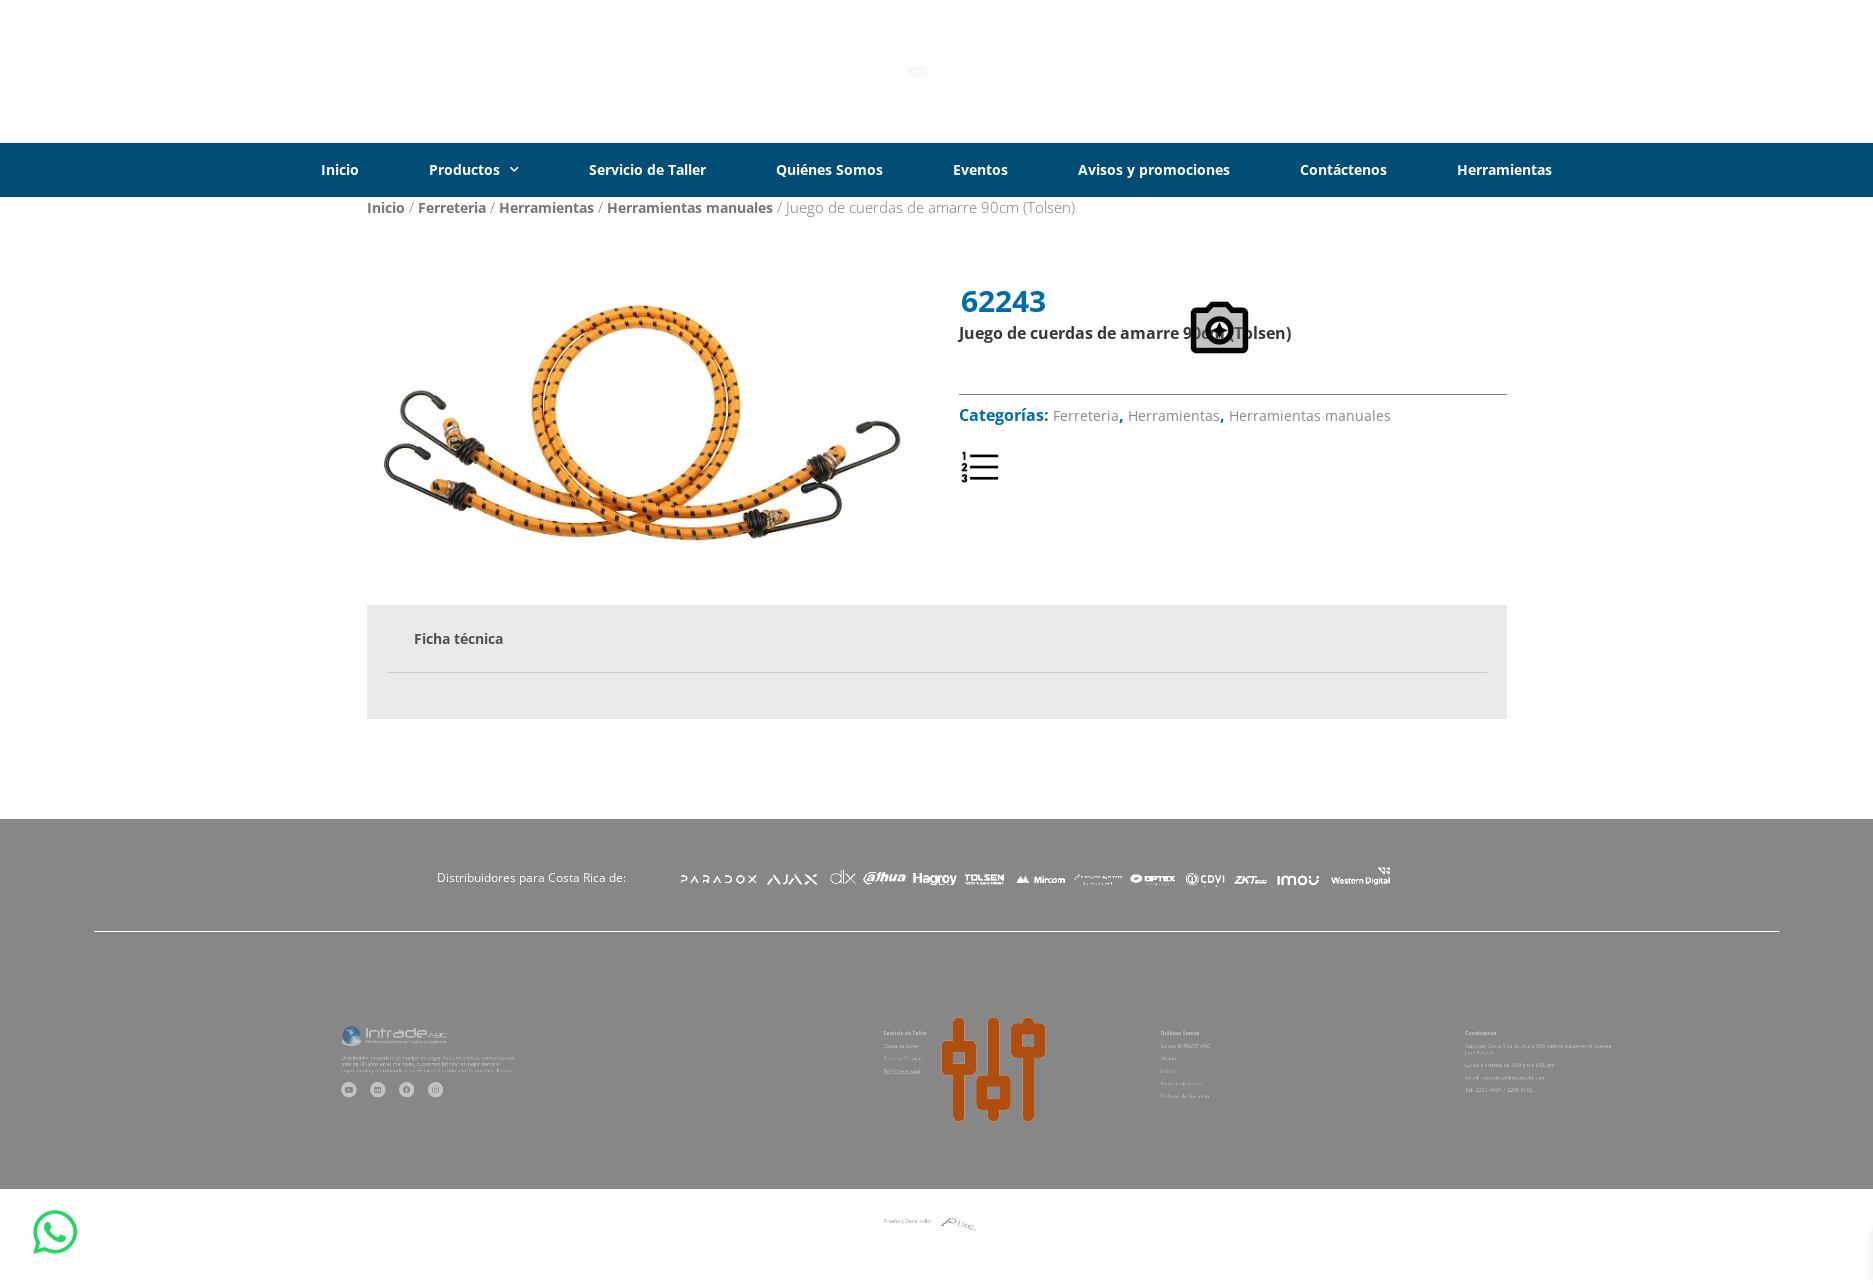  I want to click on adjust settings or preferences, so click(993, 1069).